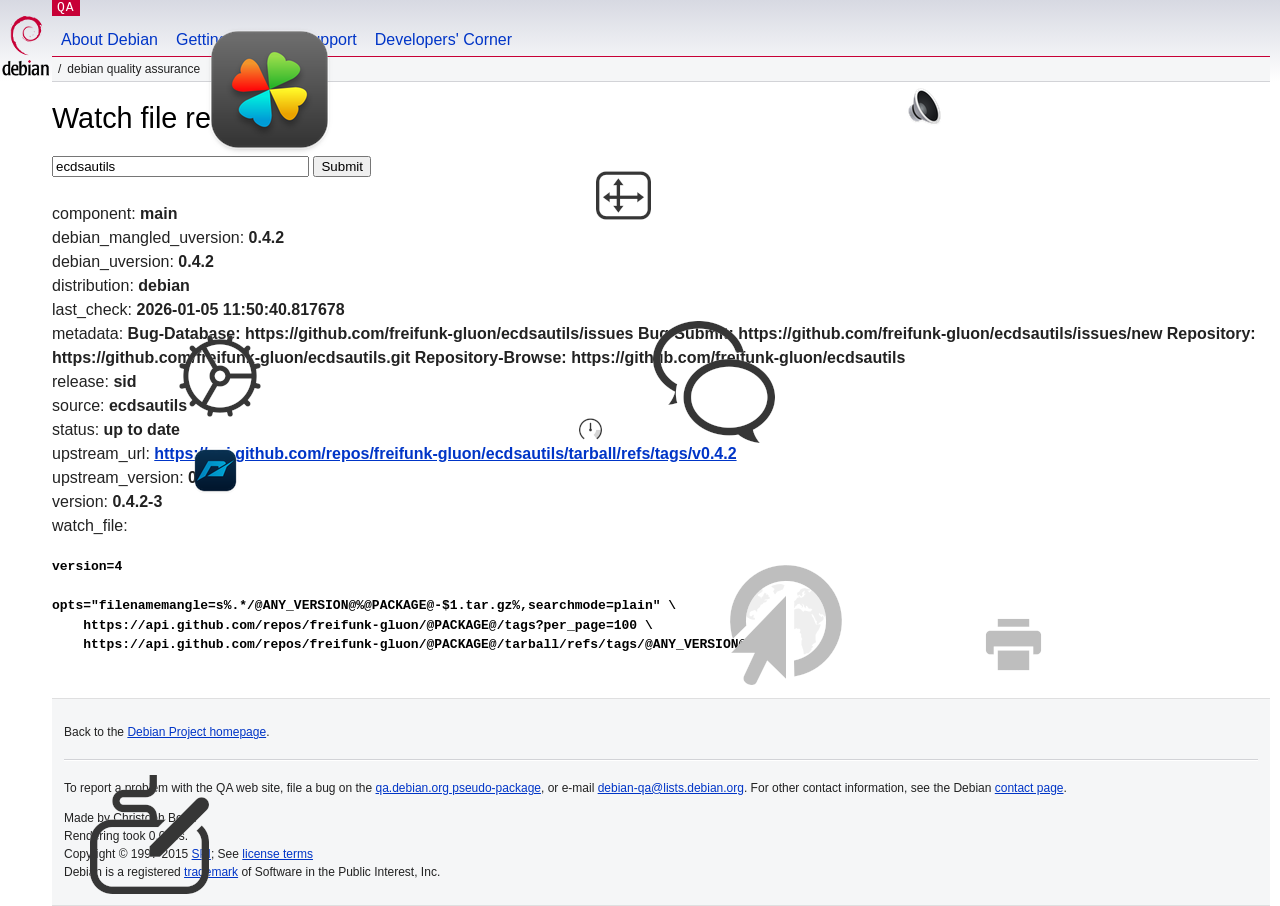 The image size is (1280, 906). I want to click on open messaging or chat application, so click(714, 382).